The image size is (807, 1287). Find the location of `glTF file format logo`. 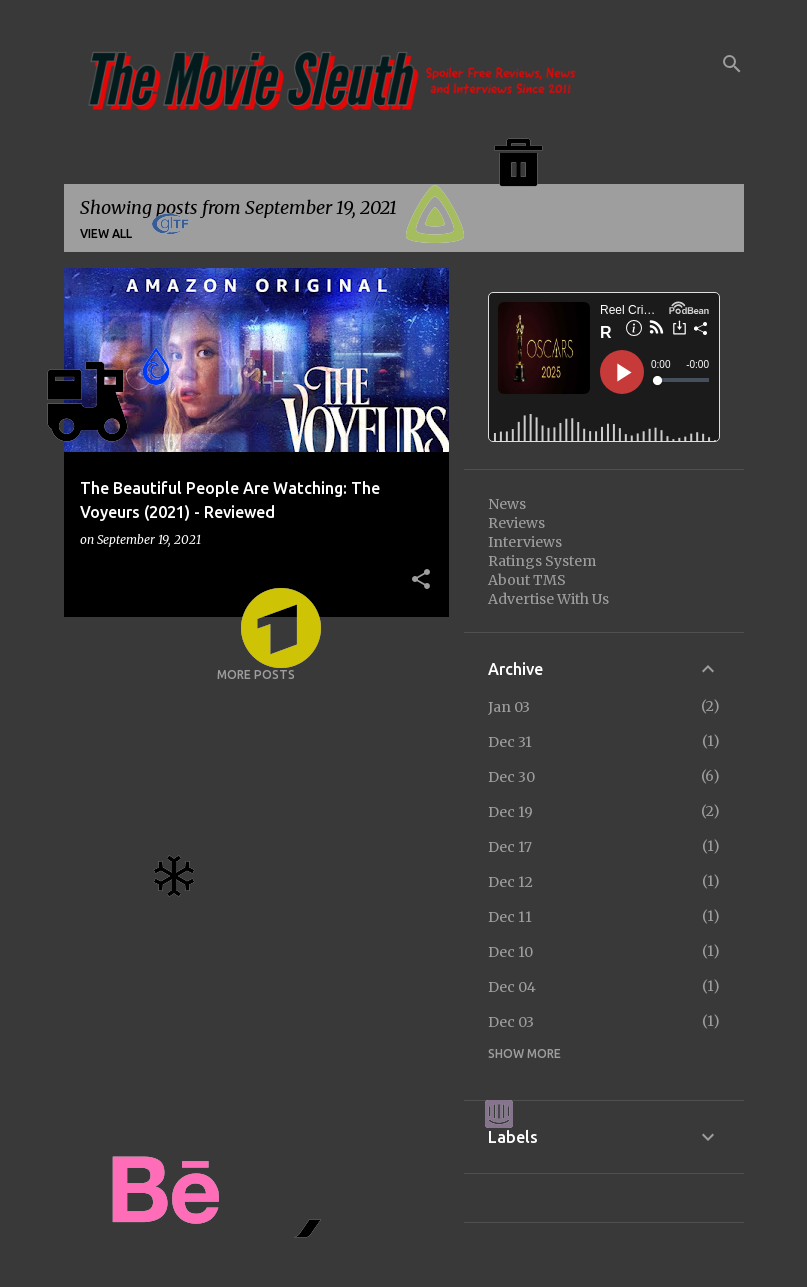

glTF file format logo is located at coordinates (172, 224).